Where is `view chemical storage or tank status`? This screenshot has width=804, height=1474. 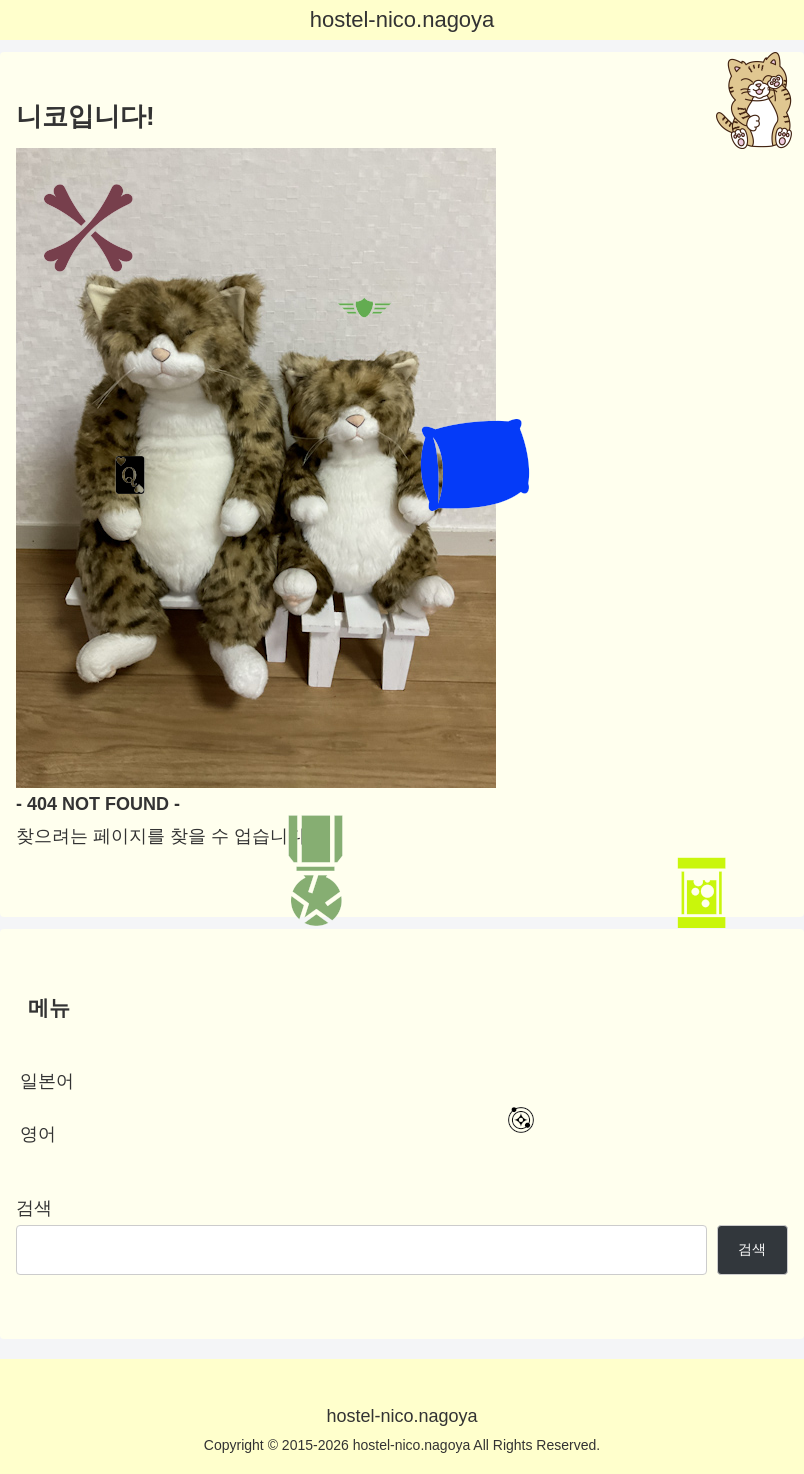
view chemical storage or tank status is located at coordinates (701, 893).